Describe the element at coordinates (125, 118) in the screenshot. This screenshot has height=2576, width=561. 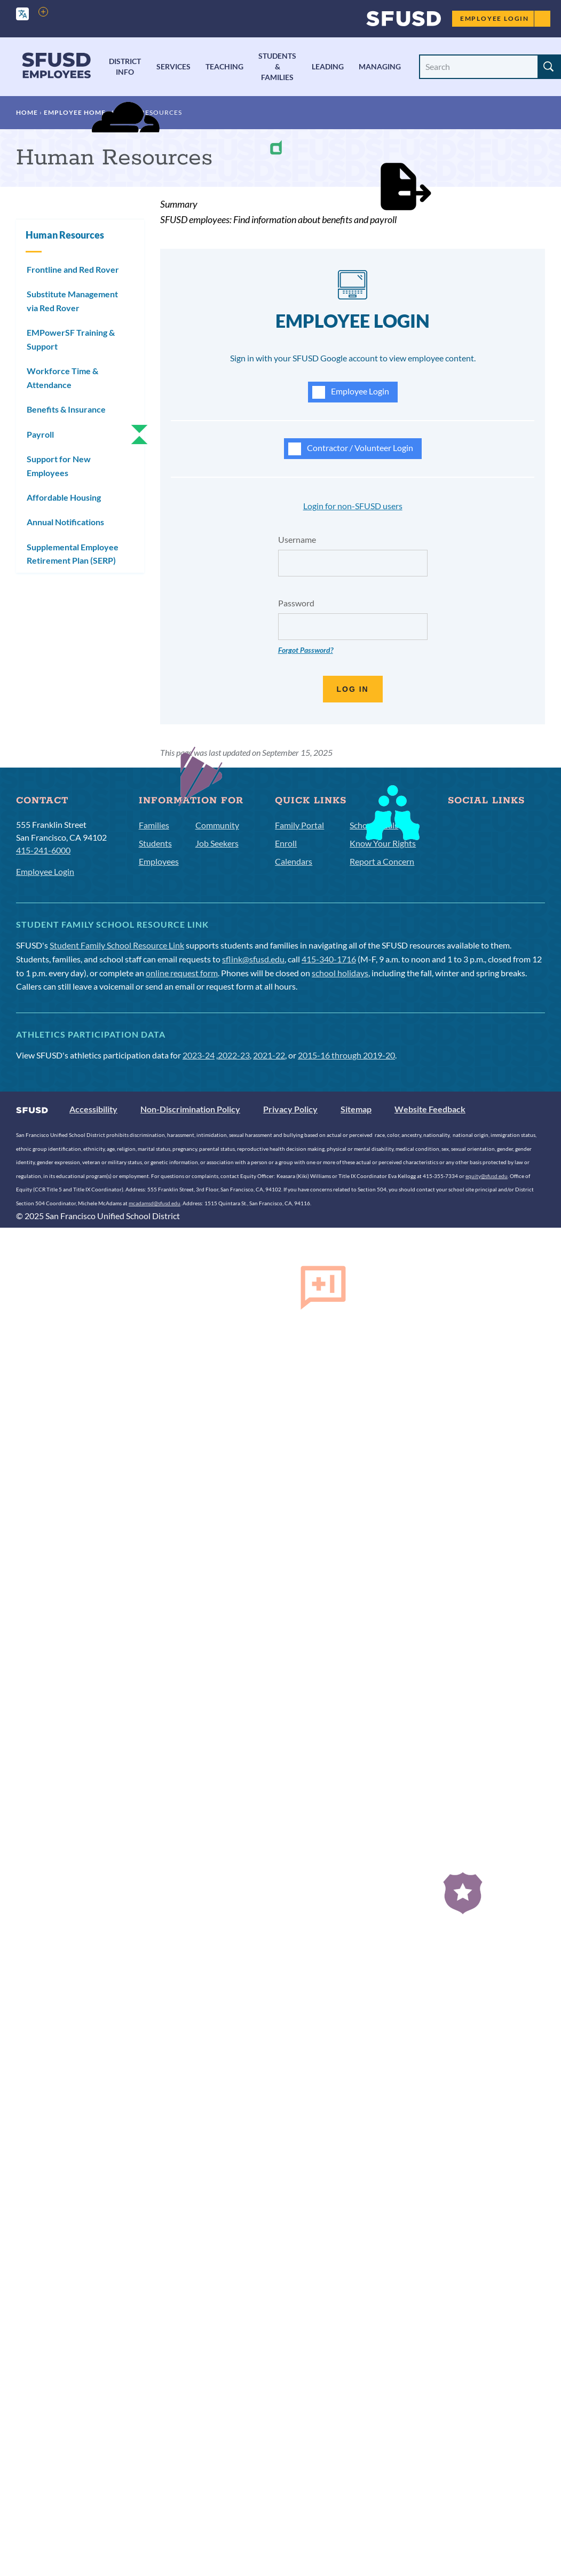
I see `Cloudflare logo` at that location.